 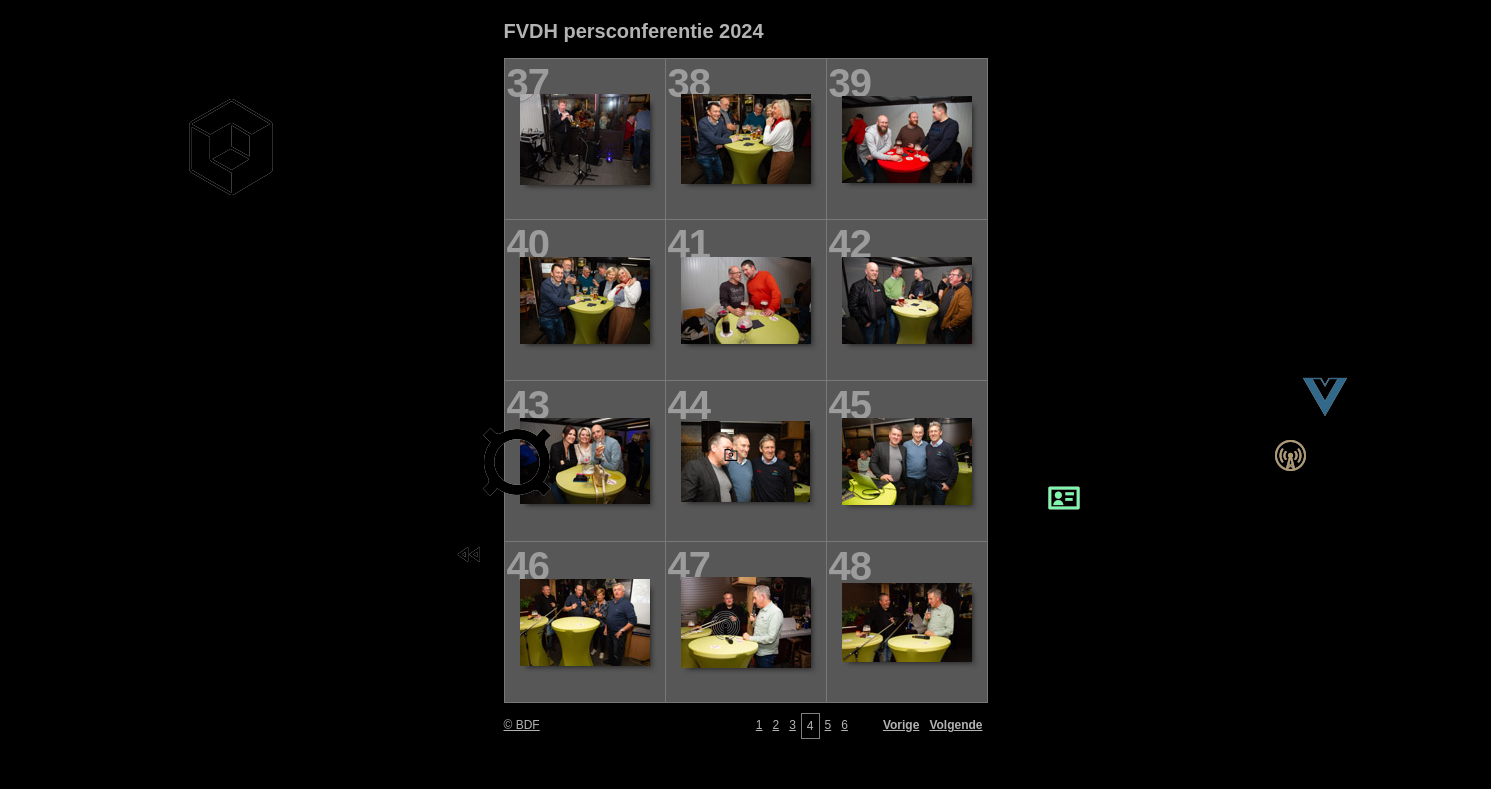 What do you see at coordinates (731, 455) in the screenshot?
I see `folder with unknown or unrecognized contents` at bounding box center [731, 455].